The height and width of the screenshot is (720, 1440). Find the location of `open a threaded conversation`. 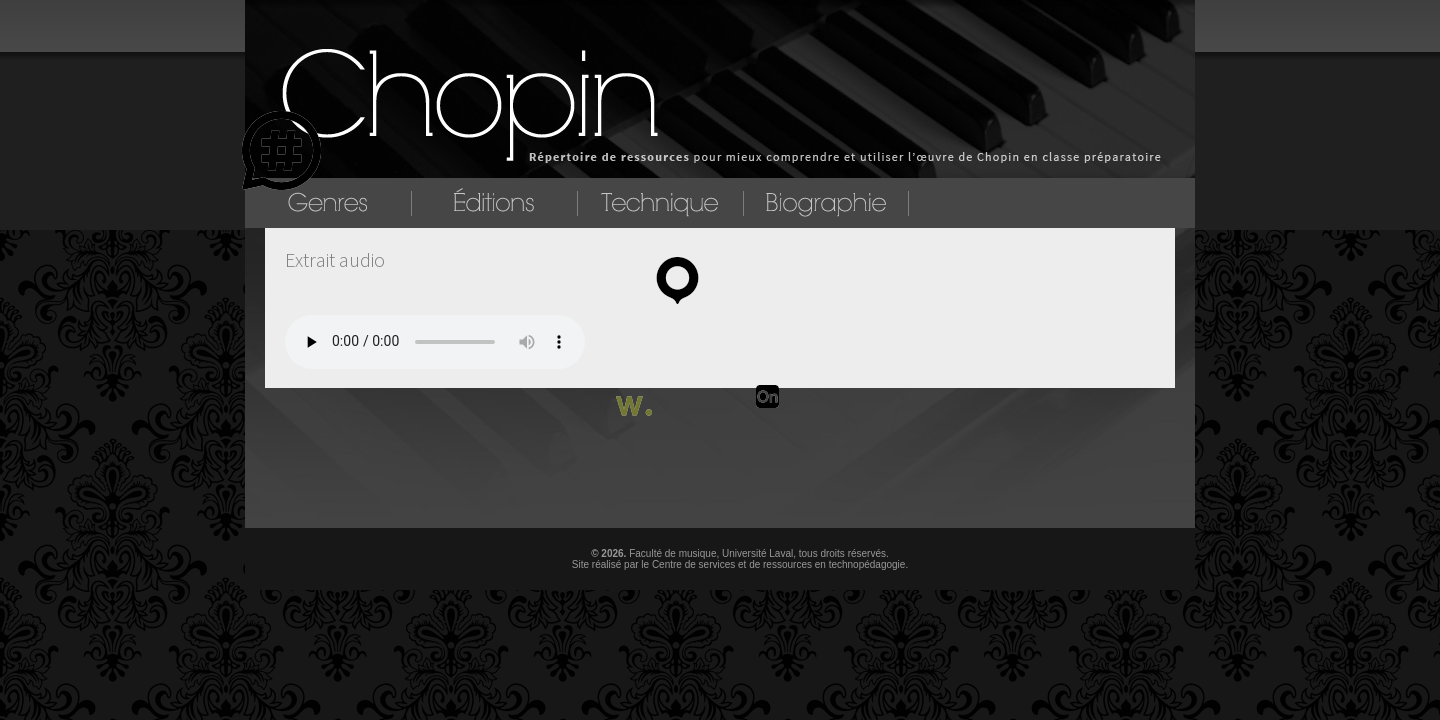

open a threaded conversation is located at coordinates (281, 150).